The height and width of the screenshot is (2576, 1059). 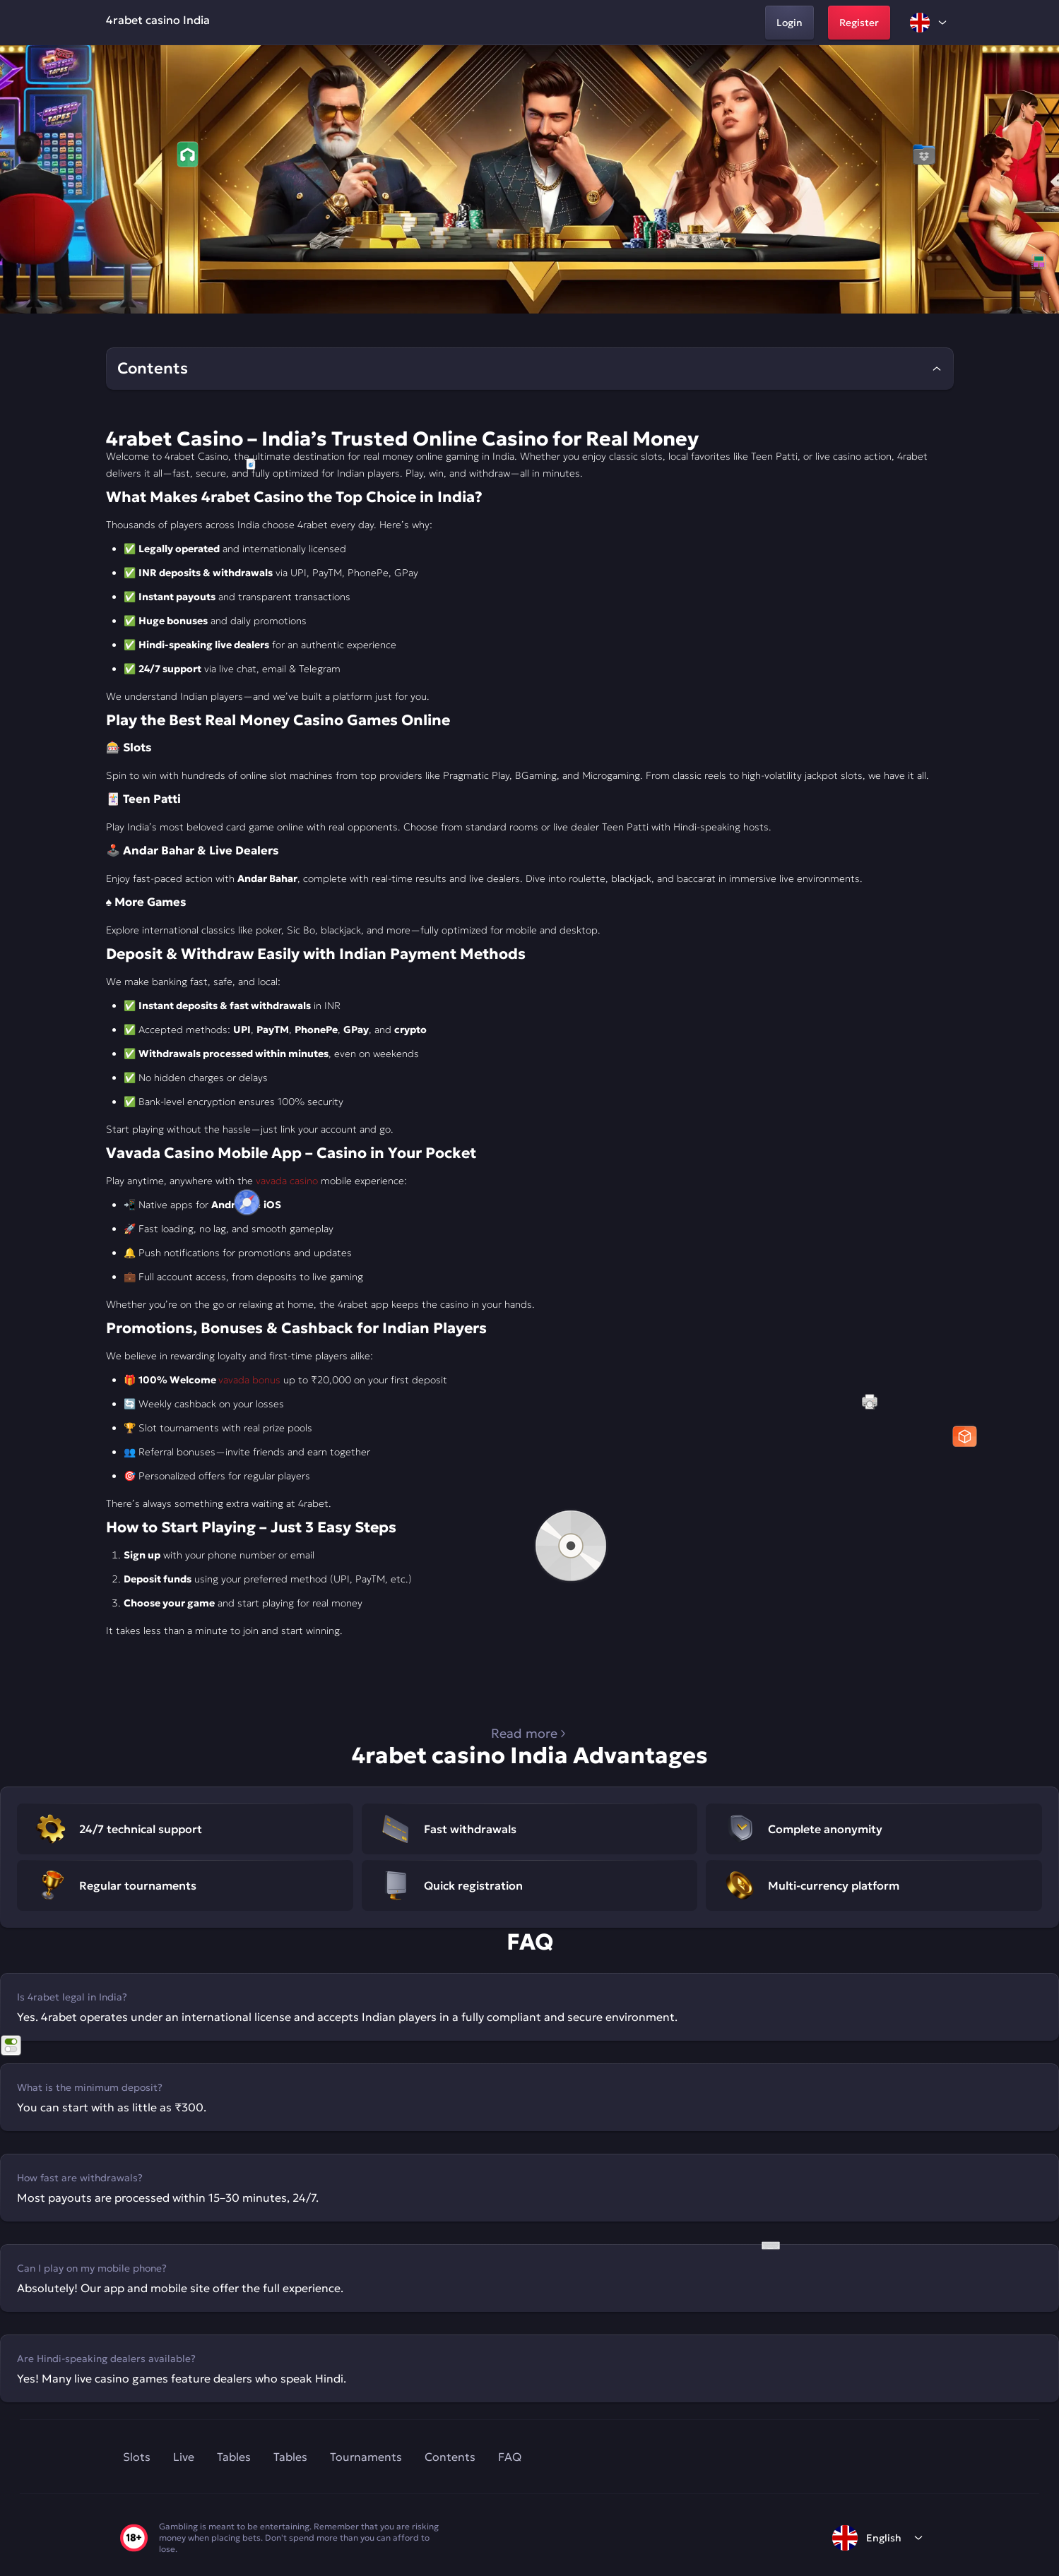 I want to click on open gnome tweaks settings, so click(x=11, y=2045).